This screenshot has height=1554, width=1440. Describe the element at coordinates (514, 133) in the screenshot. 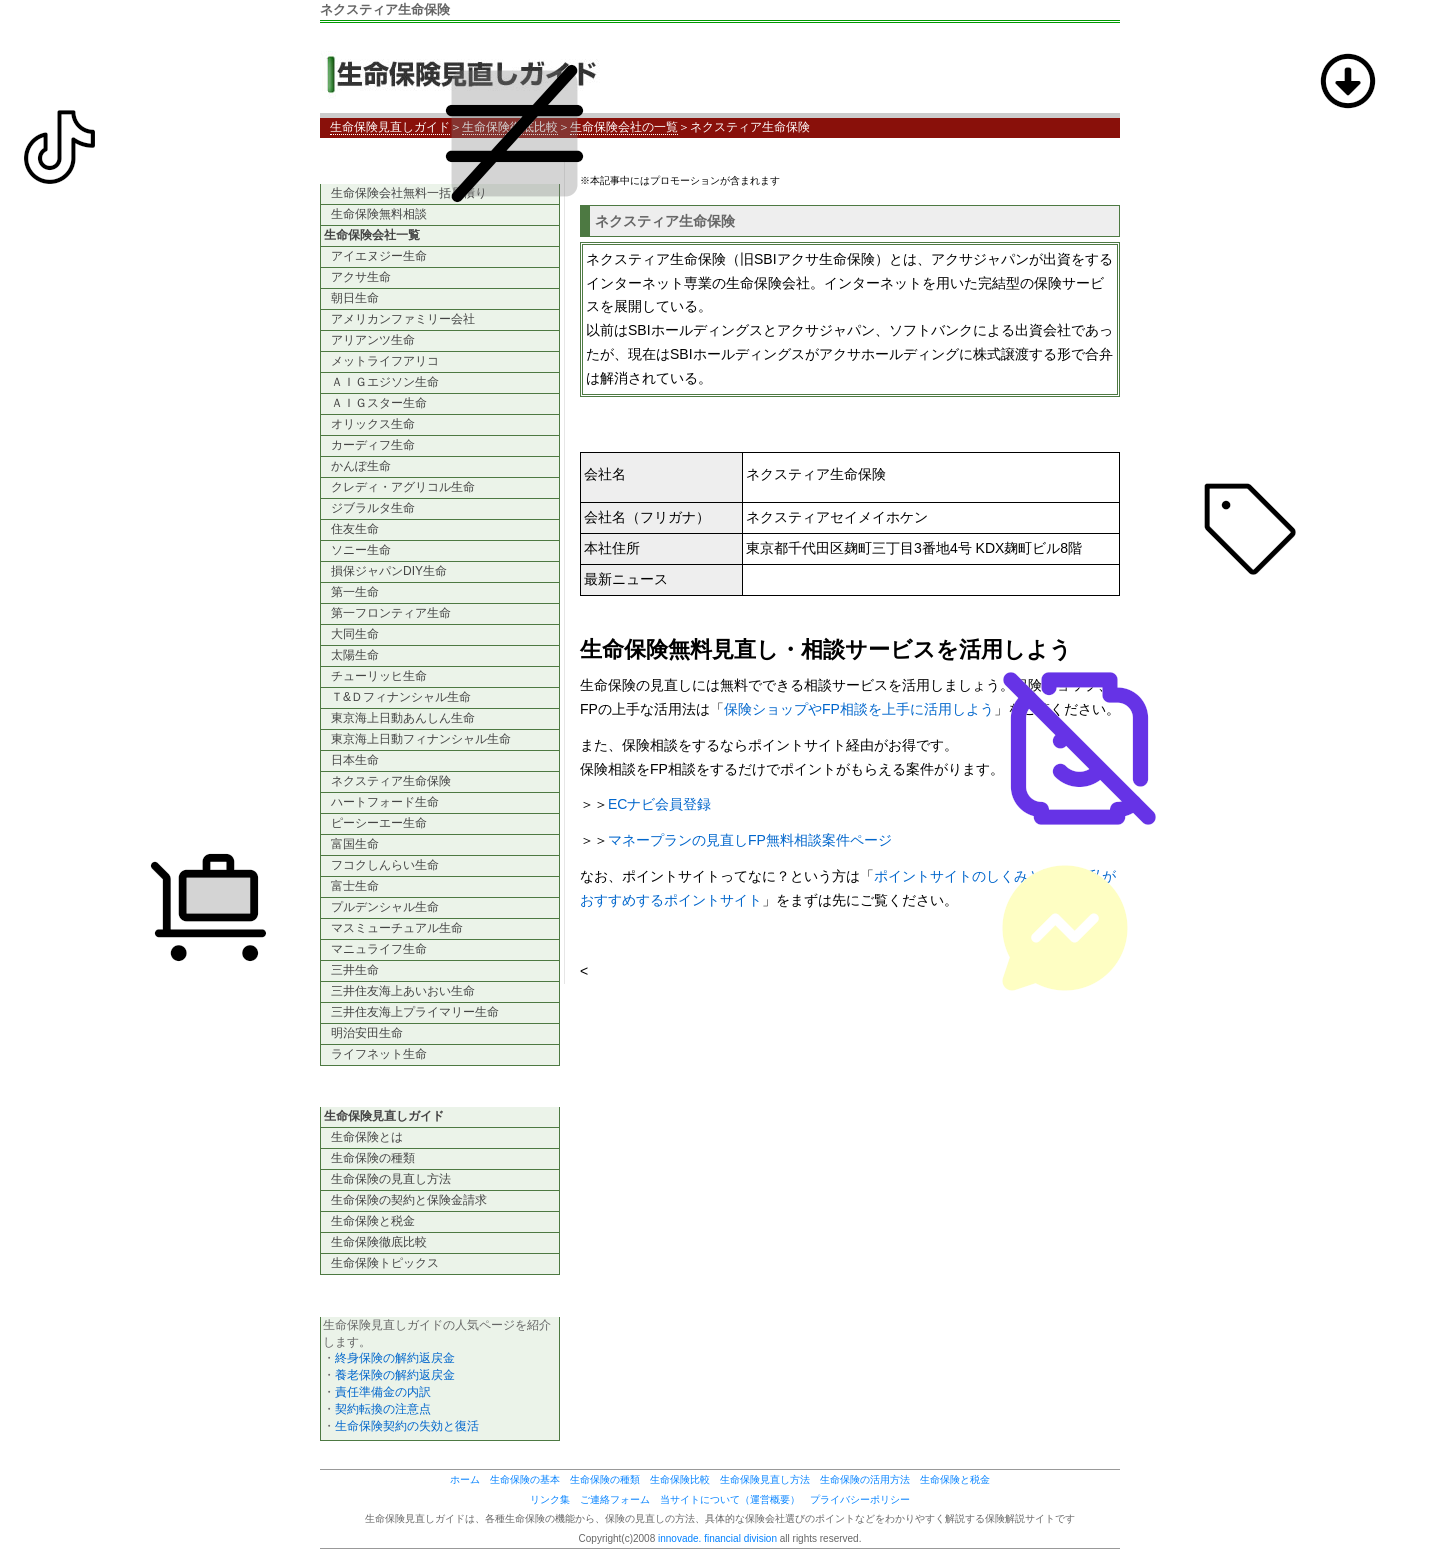

I see `indicates values are not equal or matching` at that location.